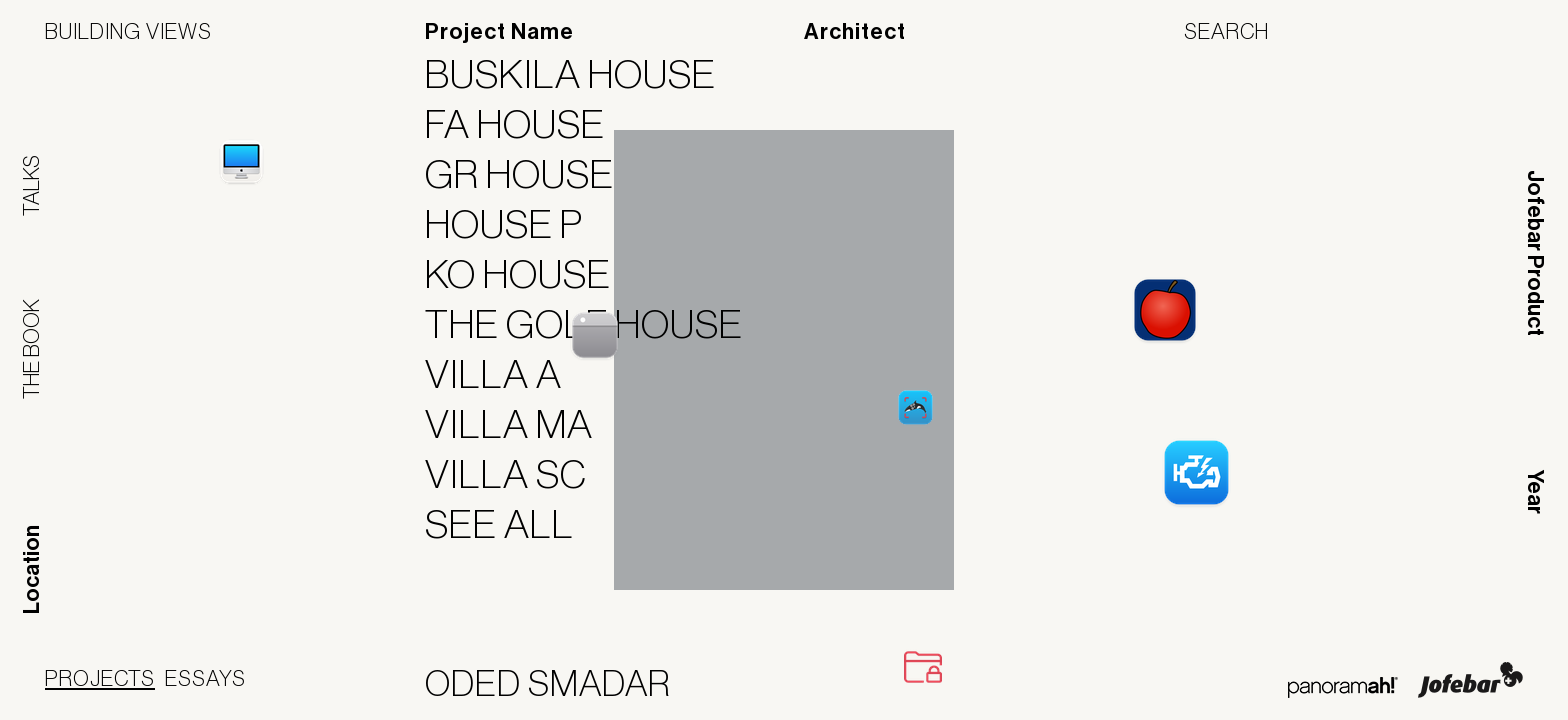  I want to click on open the tapple app, so click(1165, 310).